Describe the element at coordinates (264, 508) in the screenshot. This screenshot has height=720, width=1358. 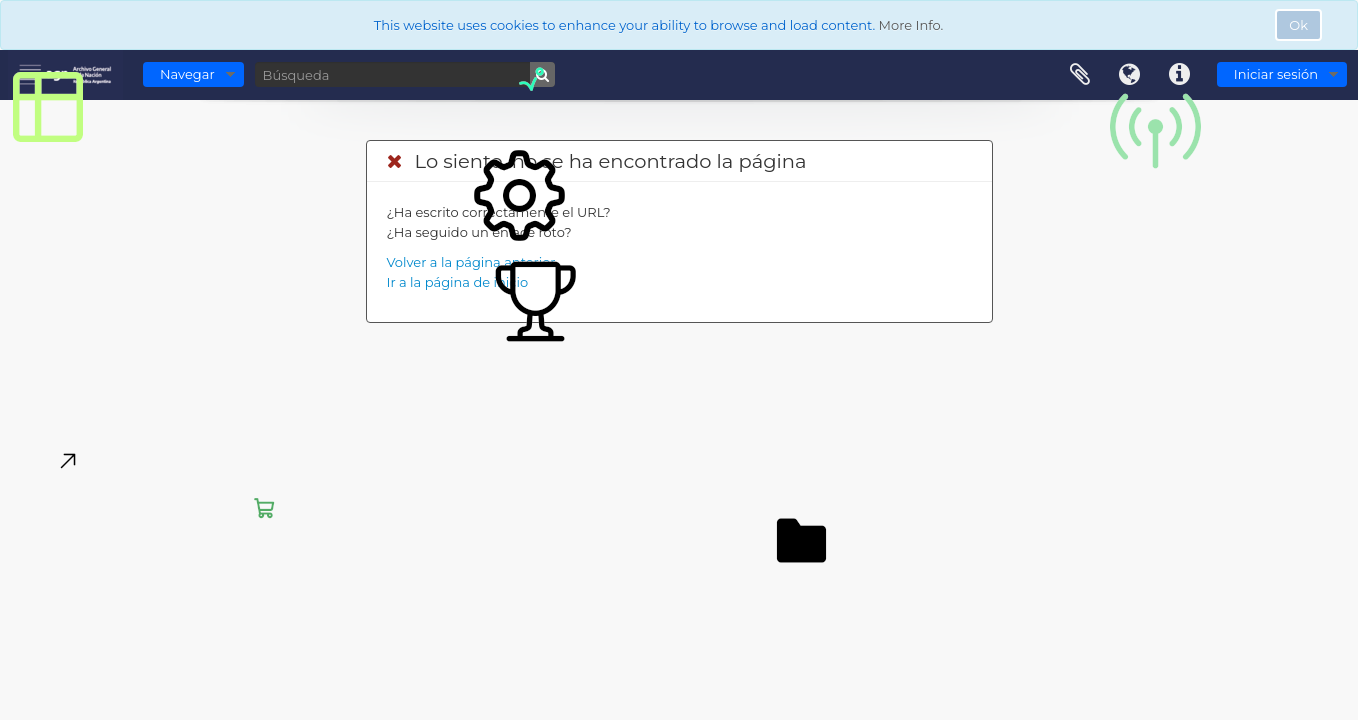
I see `view your shopping cart` at that location.